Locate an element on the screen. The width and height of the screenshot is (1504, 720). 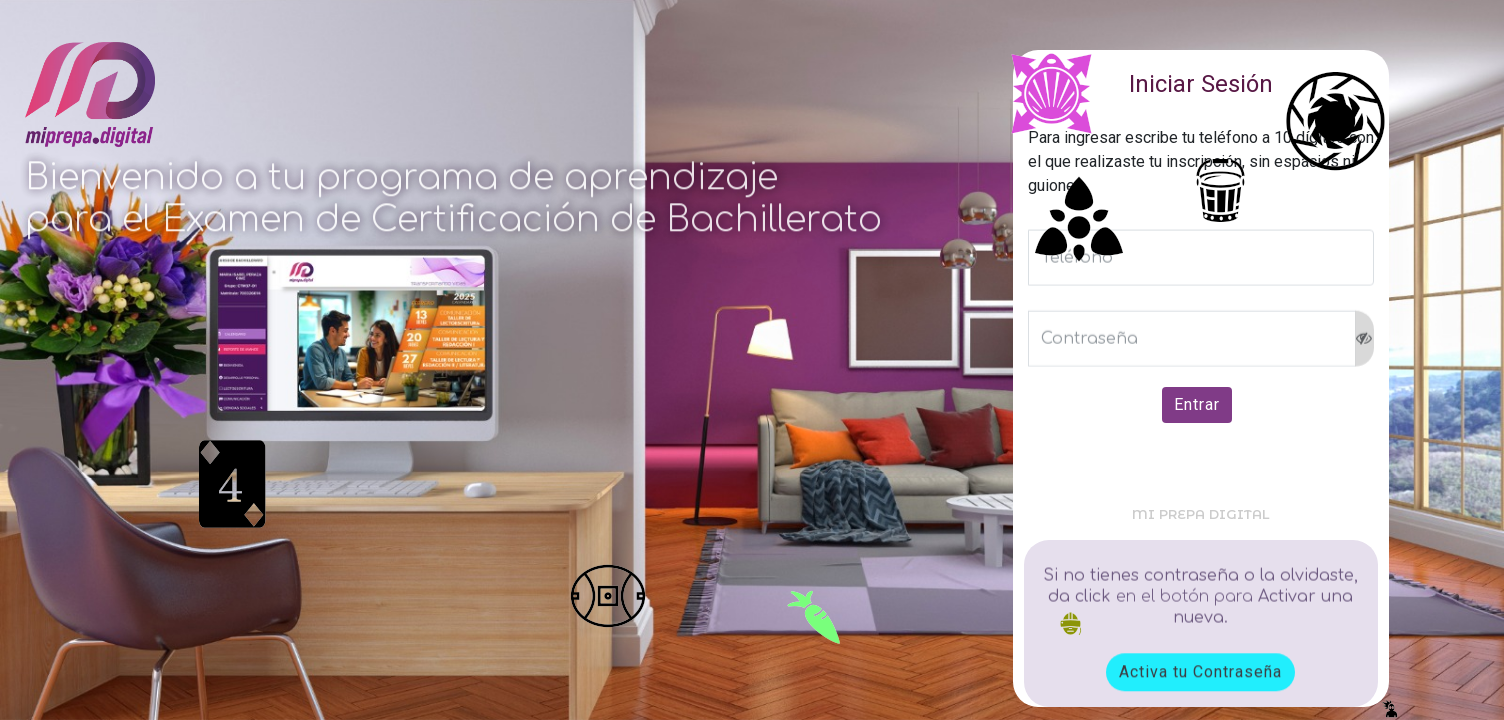
share or broadcast game achievement is located at coordinates (1051, 93).